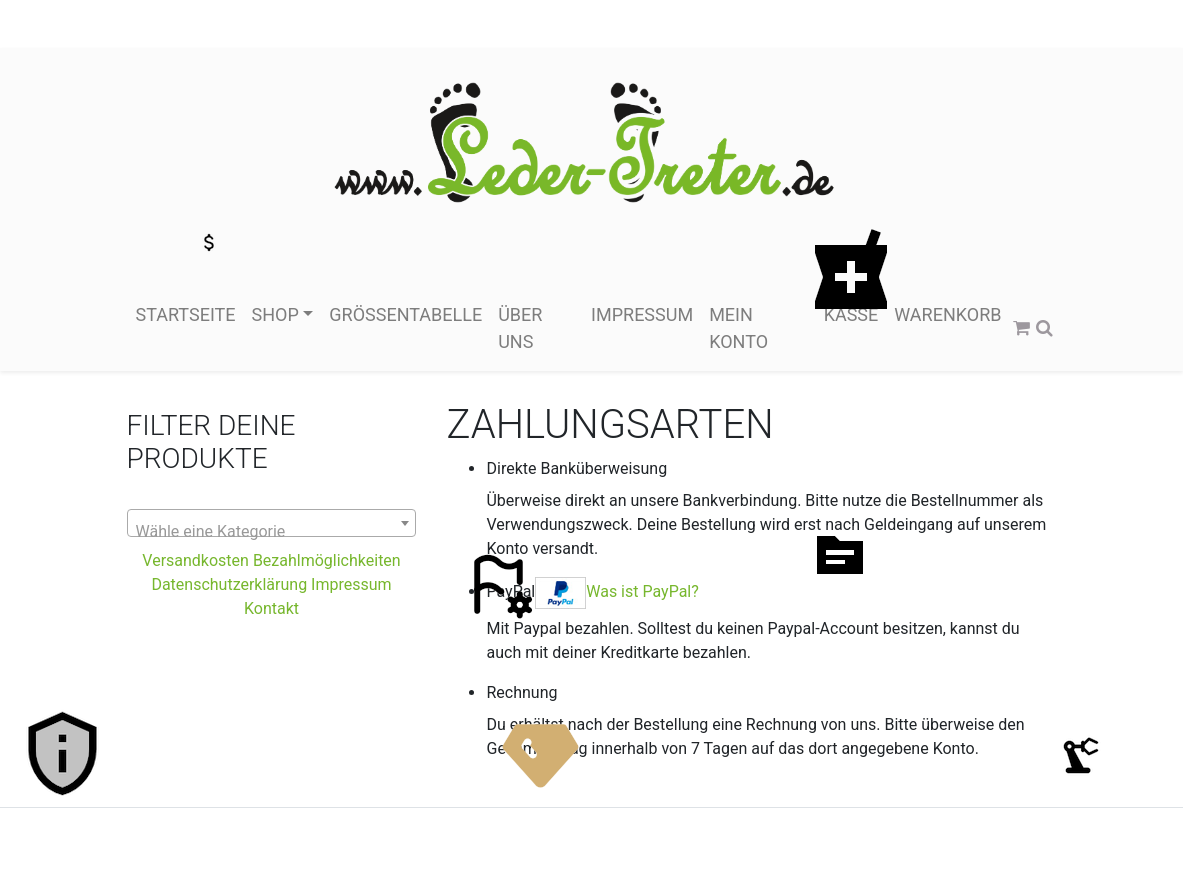  What do you see at coordinates (851, 273) in the screenshot?
I see `find nearby pharmacies` at bounding box center [851, 273].